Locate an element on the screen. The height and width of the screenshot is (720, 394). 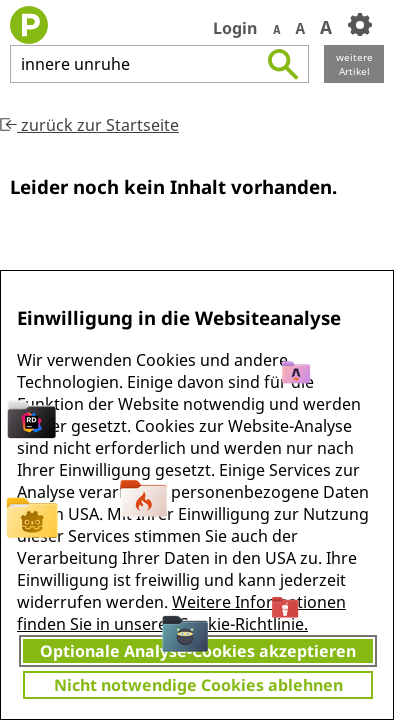
open folder containing JetBrains Rider projects is located at coordinates (31, 420).